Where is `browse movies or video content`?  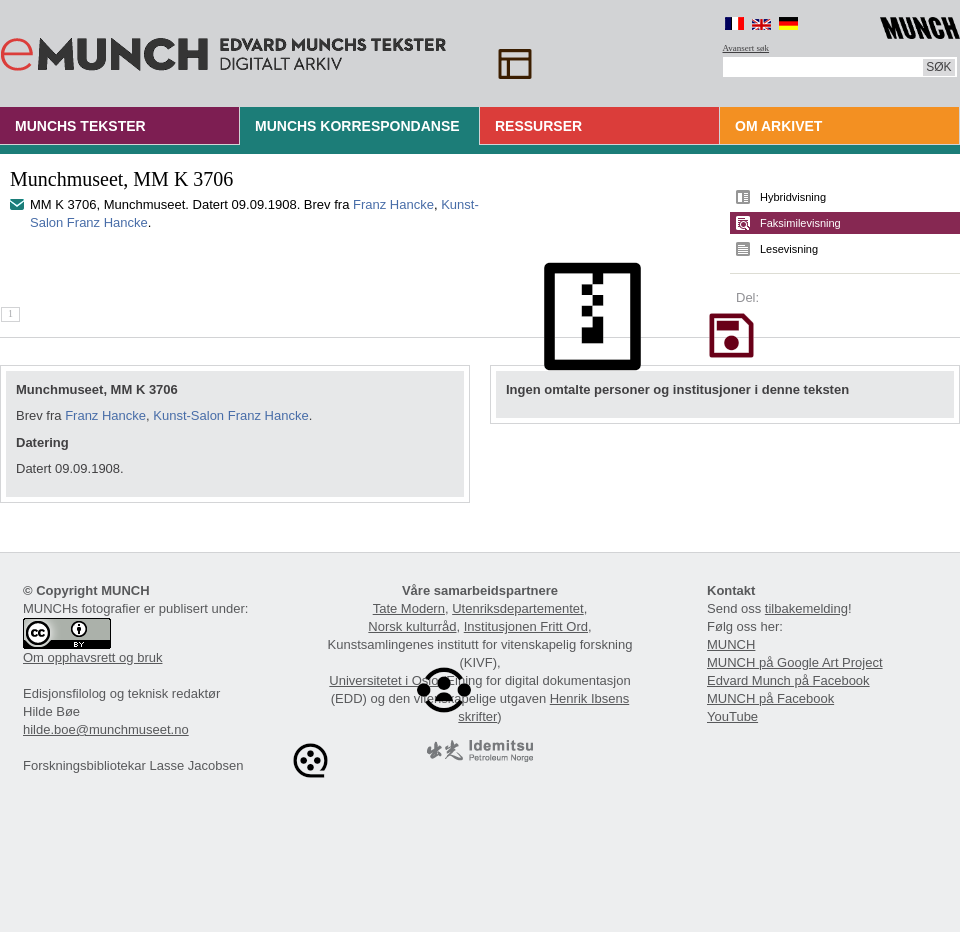 browse movies or video content is located at coordinates (310, 760).